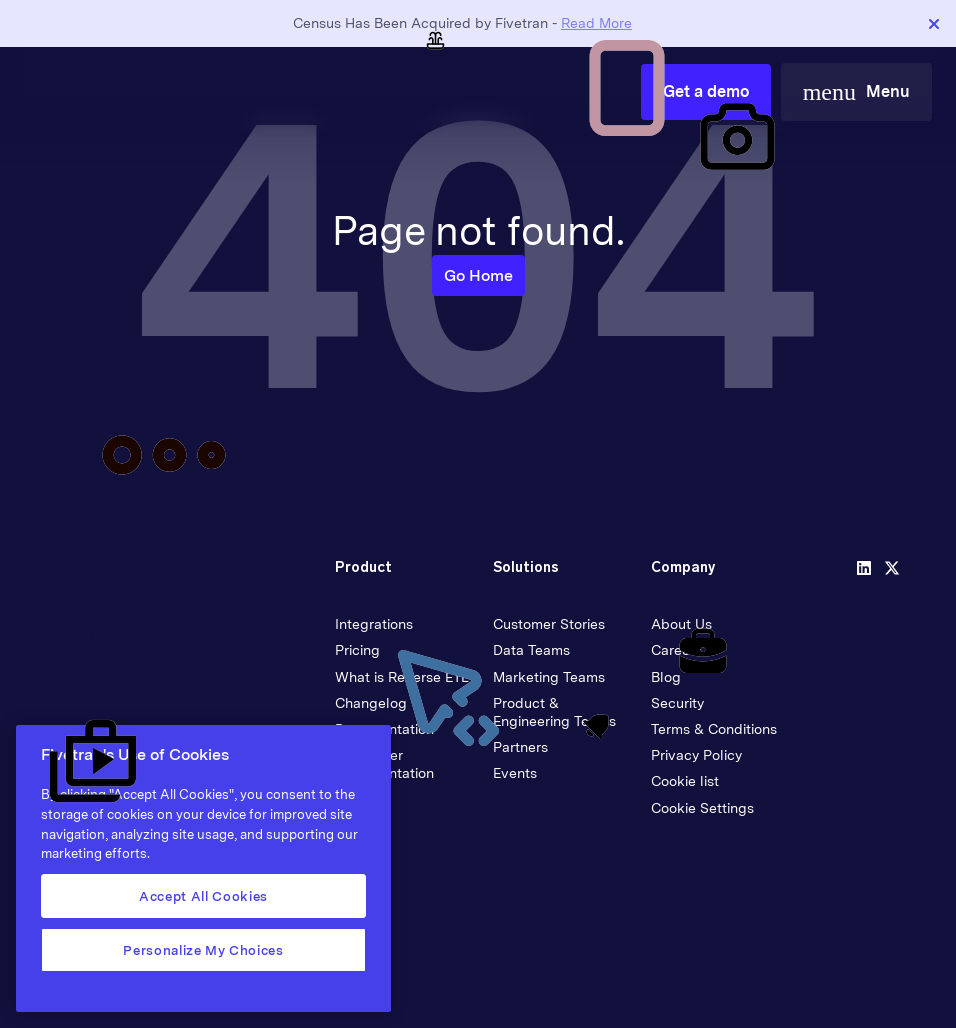 The height and width of the screenshot is (1028, 956). I want to click on view purchased media or content, so click(93, 763).